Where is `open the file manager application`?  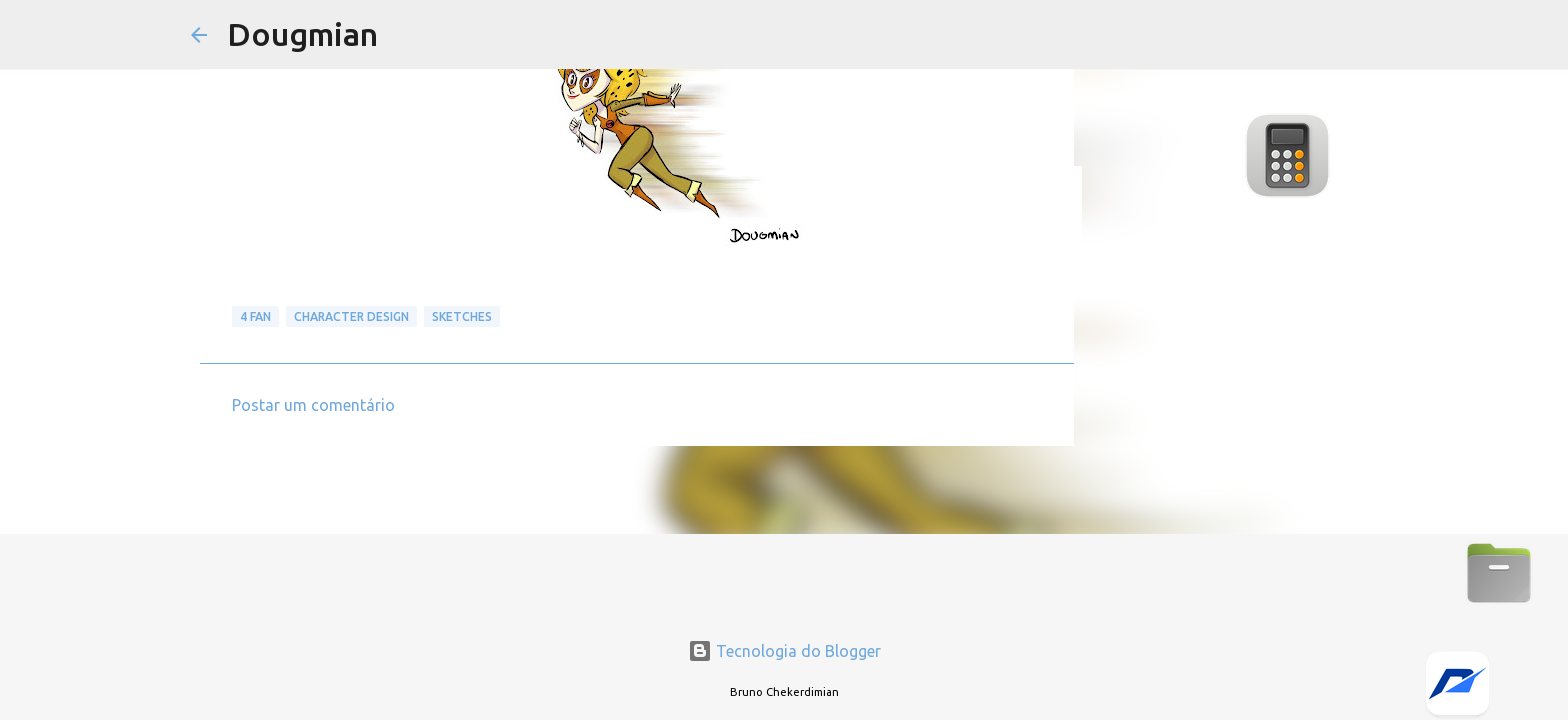
open the file manager application is located at coordinates (1499, 573).